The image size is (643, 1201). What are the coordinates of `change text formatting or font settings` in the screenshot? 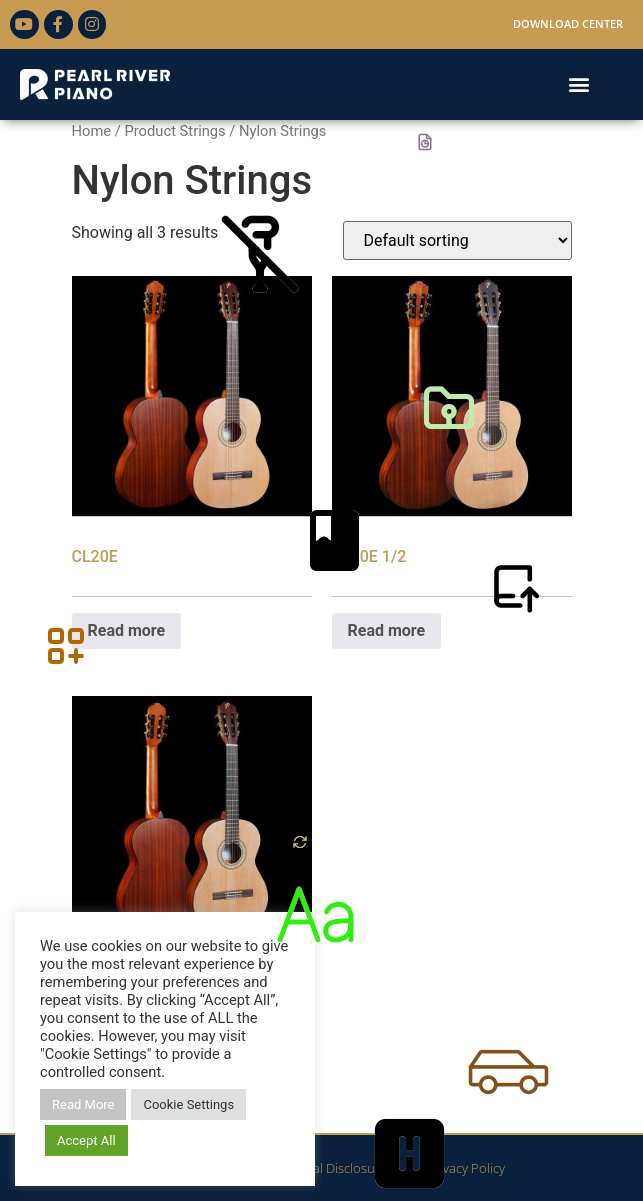 It's located at (315, 914).